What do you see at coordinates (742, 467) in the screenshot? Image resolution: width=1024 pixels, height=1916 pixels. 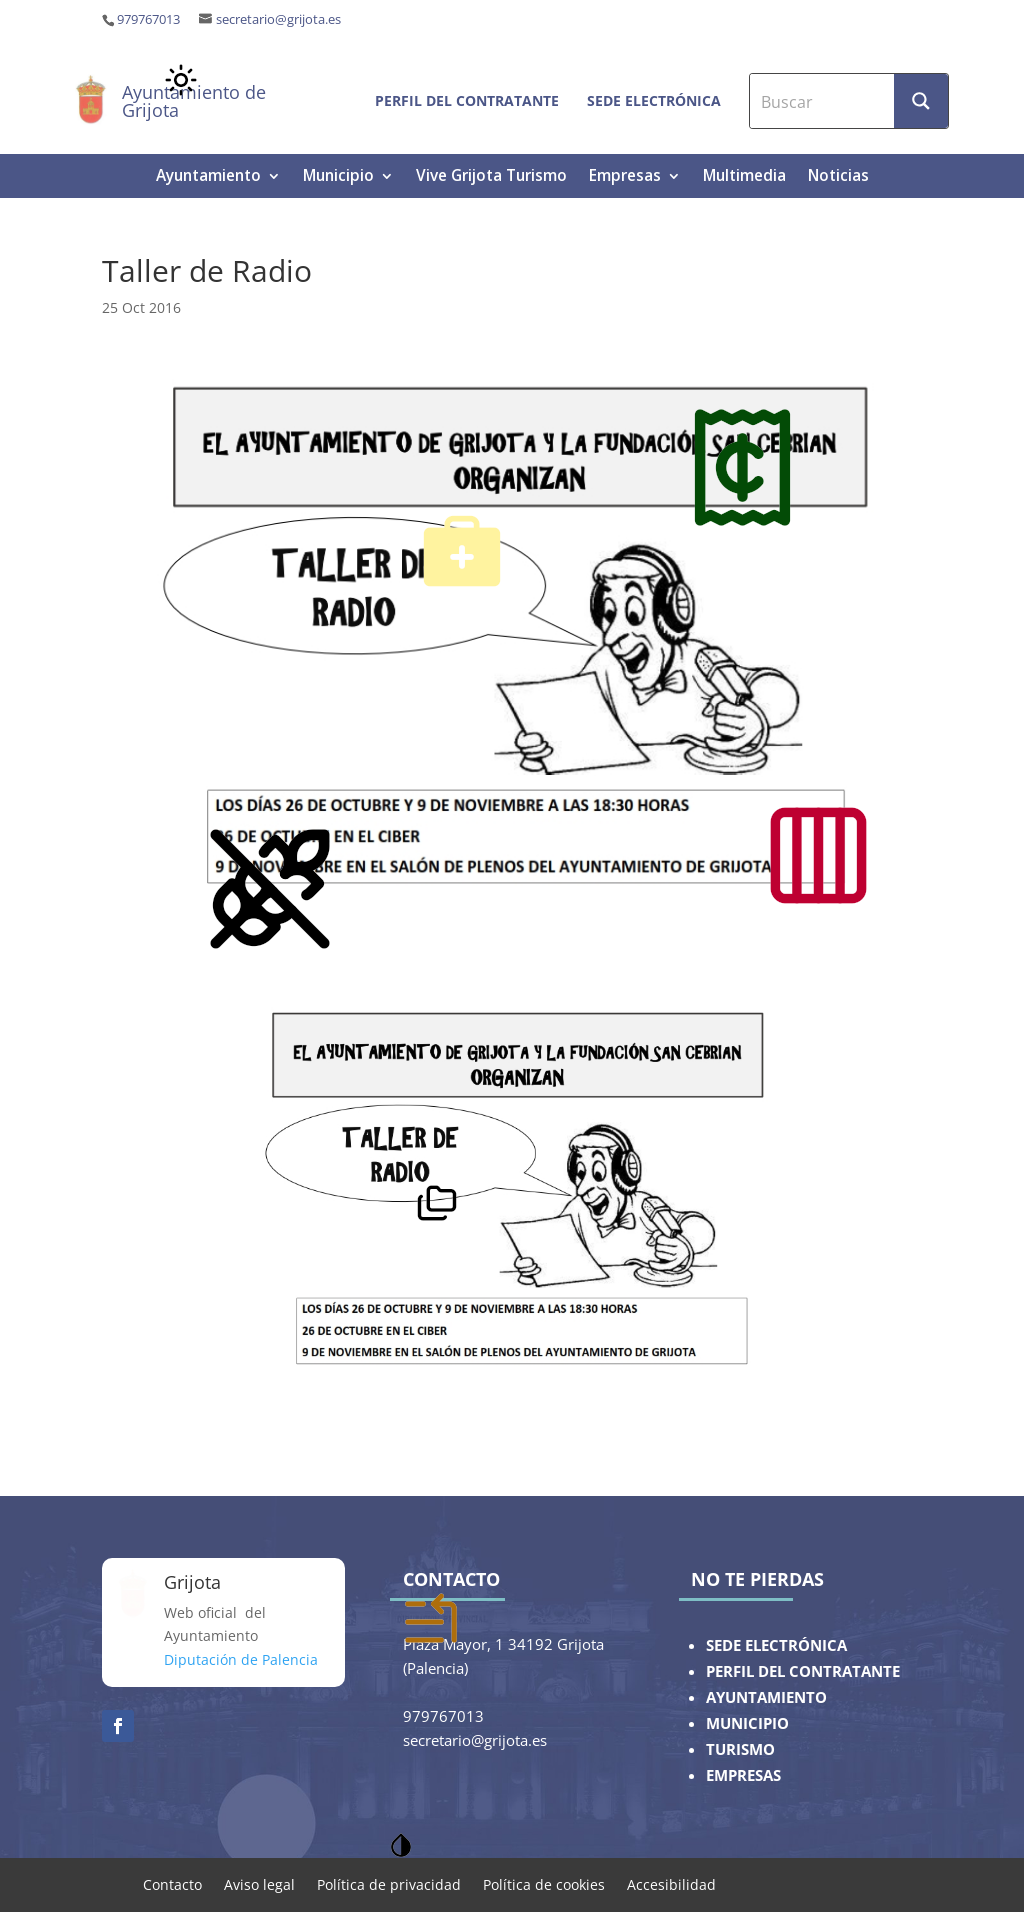 I see `view transaction receipt details` at bounding box center [742, 467].